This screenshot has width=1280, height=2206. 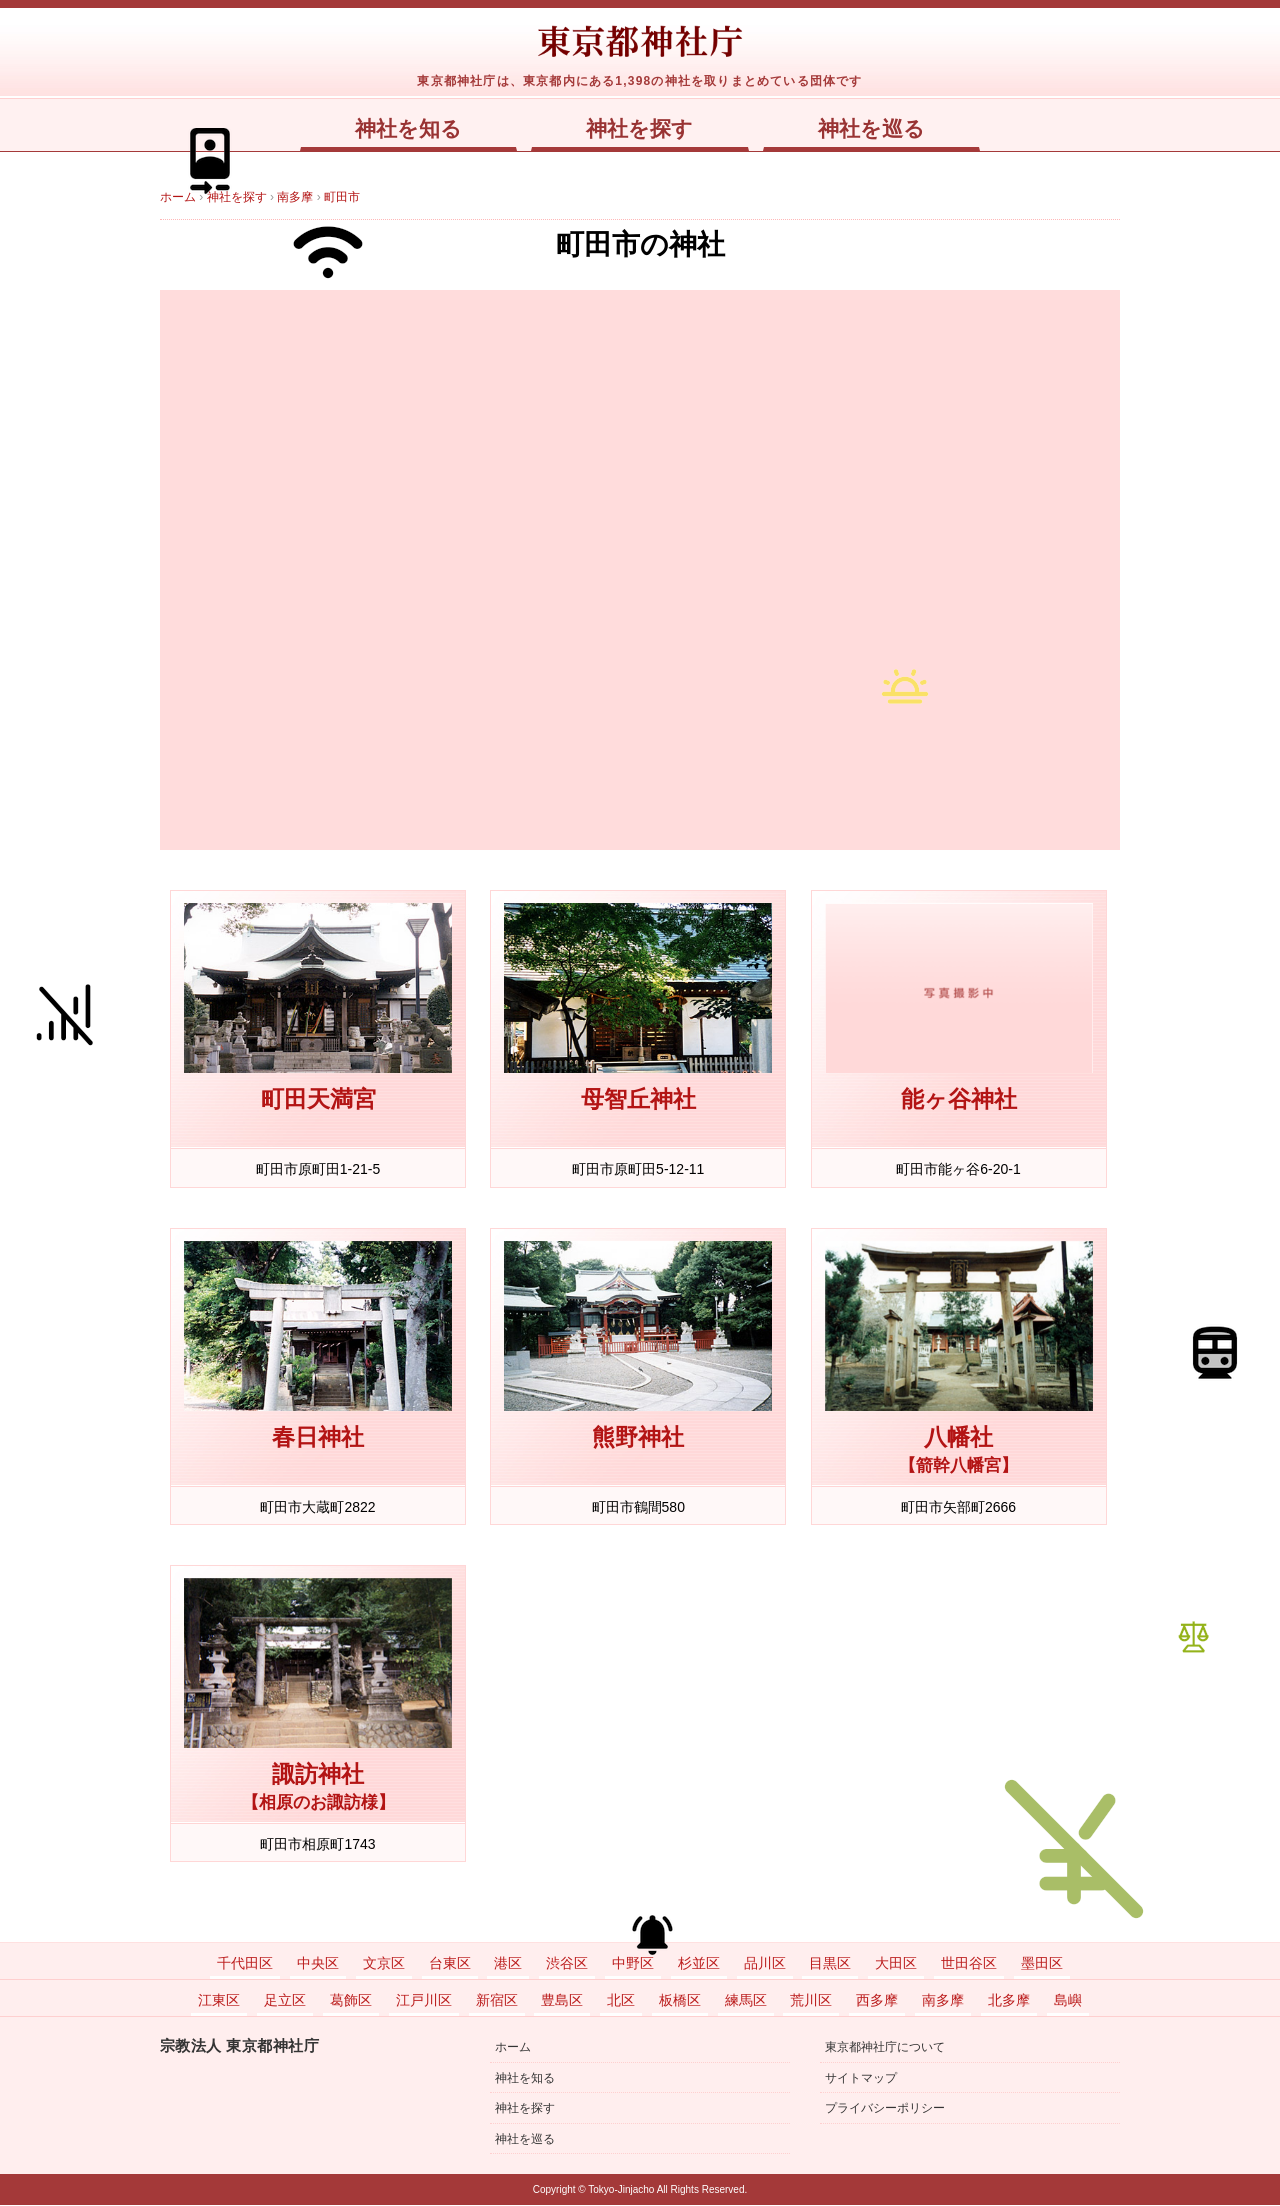 What do you see at coordinates (66, 1016) in the screenshot?
I see `no cellular signal available` at bounding box center [66, 1016].